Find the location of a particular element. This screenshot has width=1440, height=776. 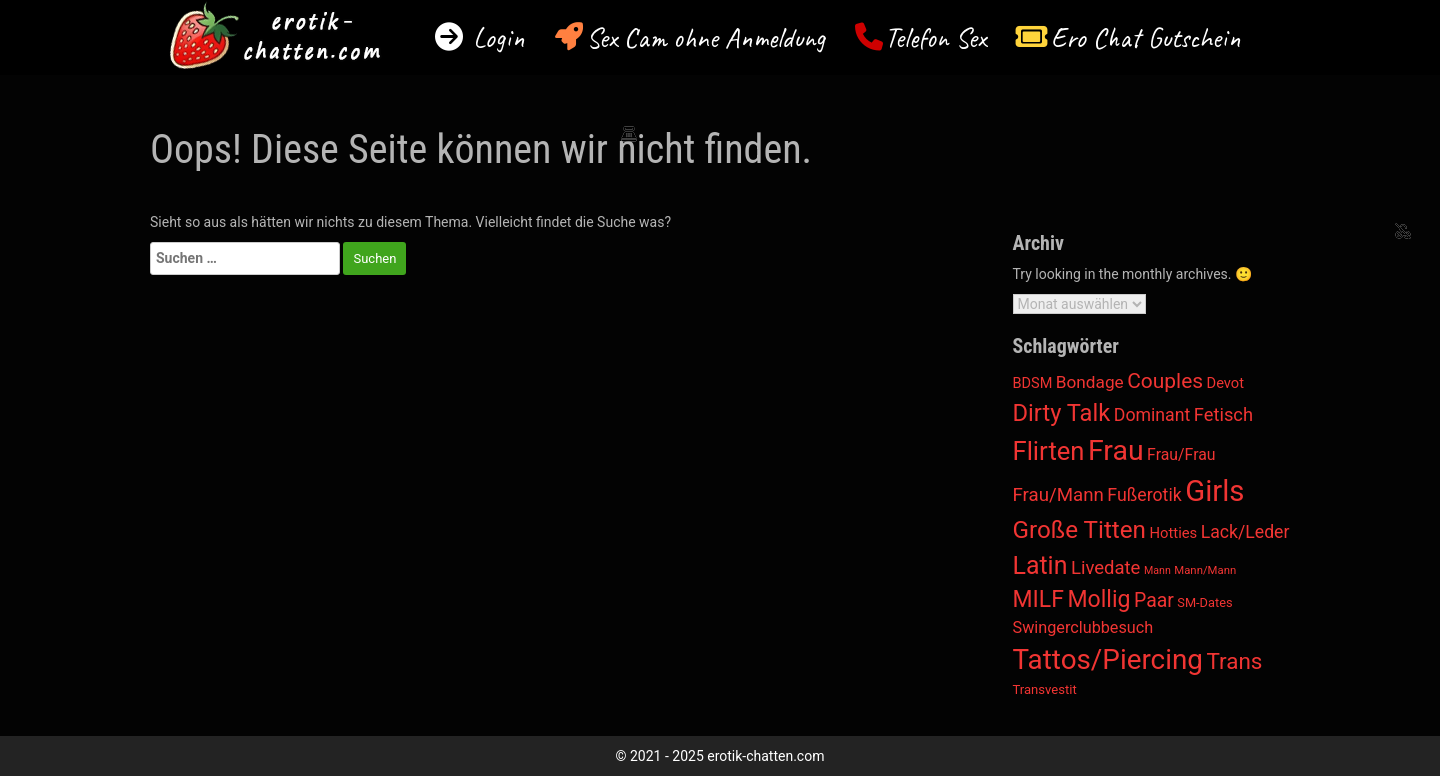

webhook integration disabled is located at coordinates (1403, 231).